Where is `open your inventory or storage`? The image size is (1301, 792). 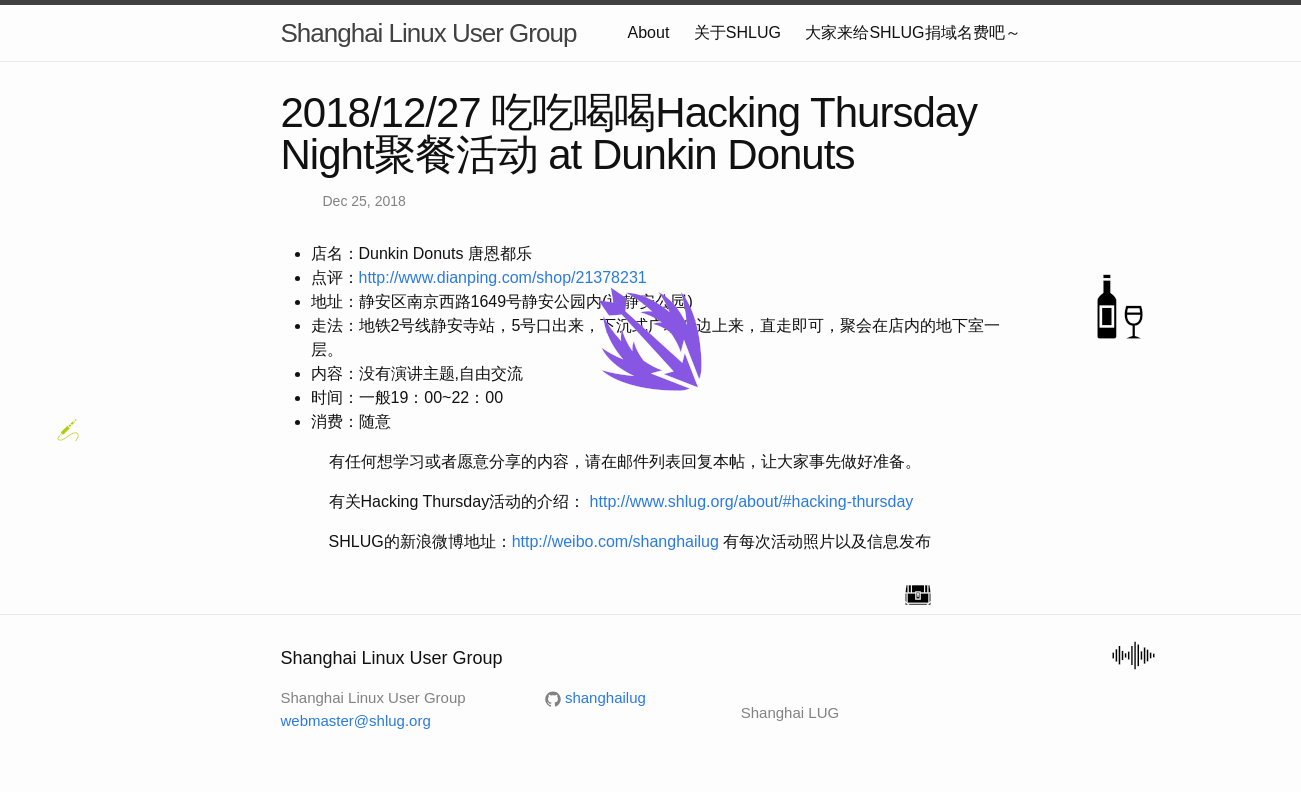
open your inventory or storage is located at coordinates (918, 595).